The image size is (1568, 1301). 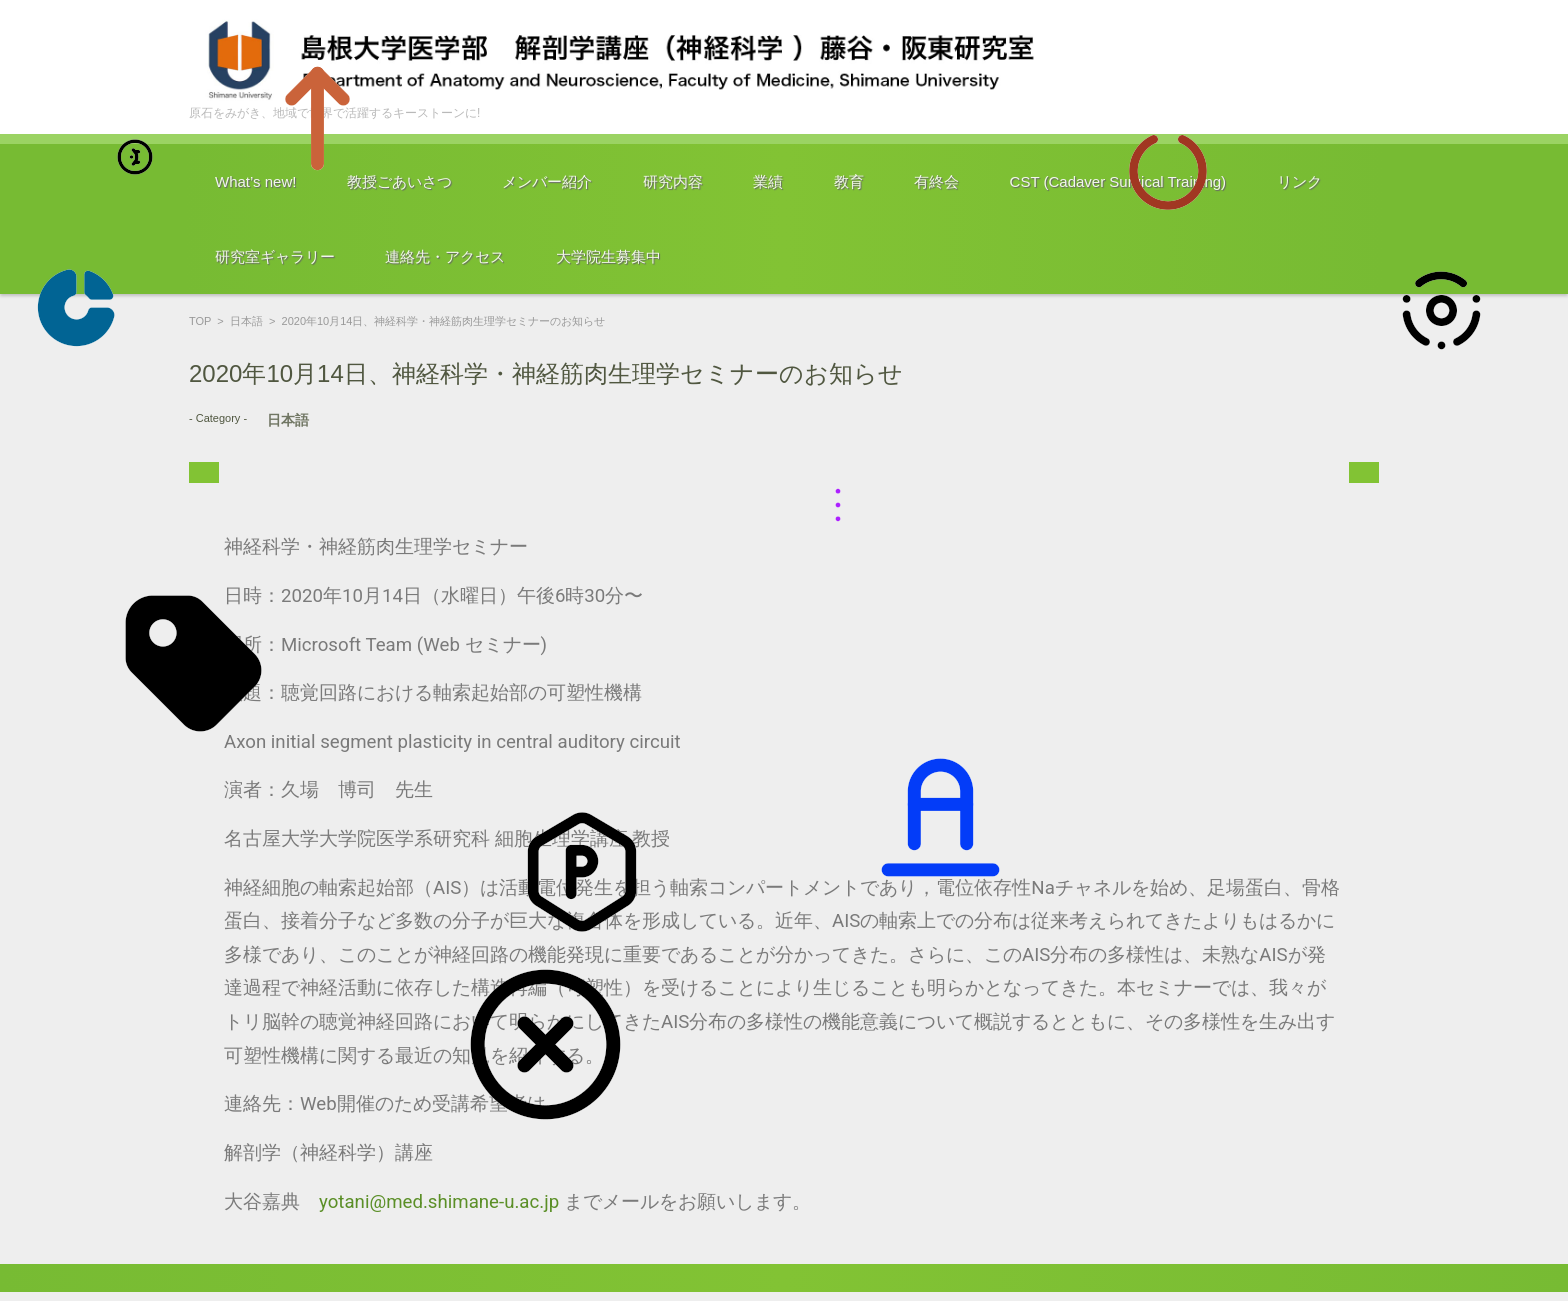 I want to click on set text baseline alignment, so click(x=940, y=817).